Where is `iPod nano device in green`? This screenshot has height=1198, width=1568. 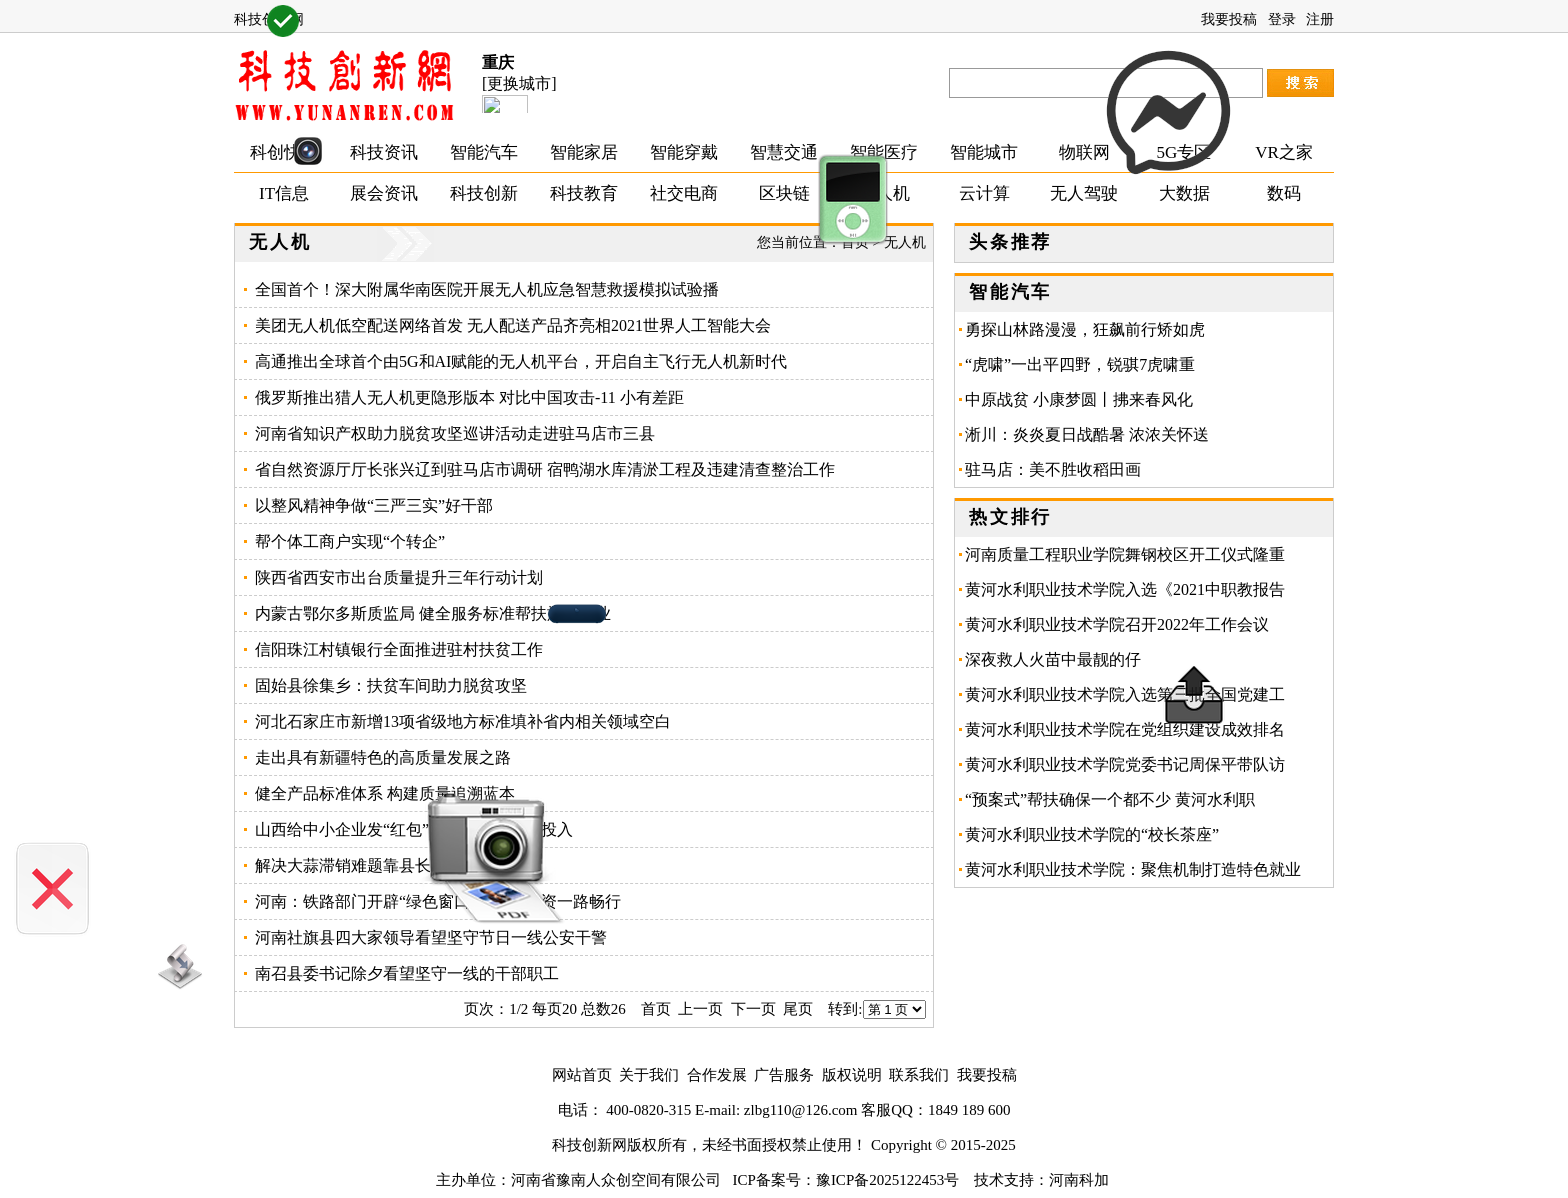 iPod nano device in green is located at coordinates (853, 179).